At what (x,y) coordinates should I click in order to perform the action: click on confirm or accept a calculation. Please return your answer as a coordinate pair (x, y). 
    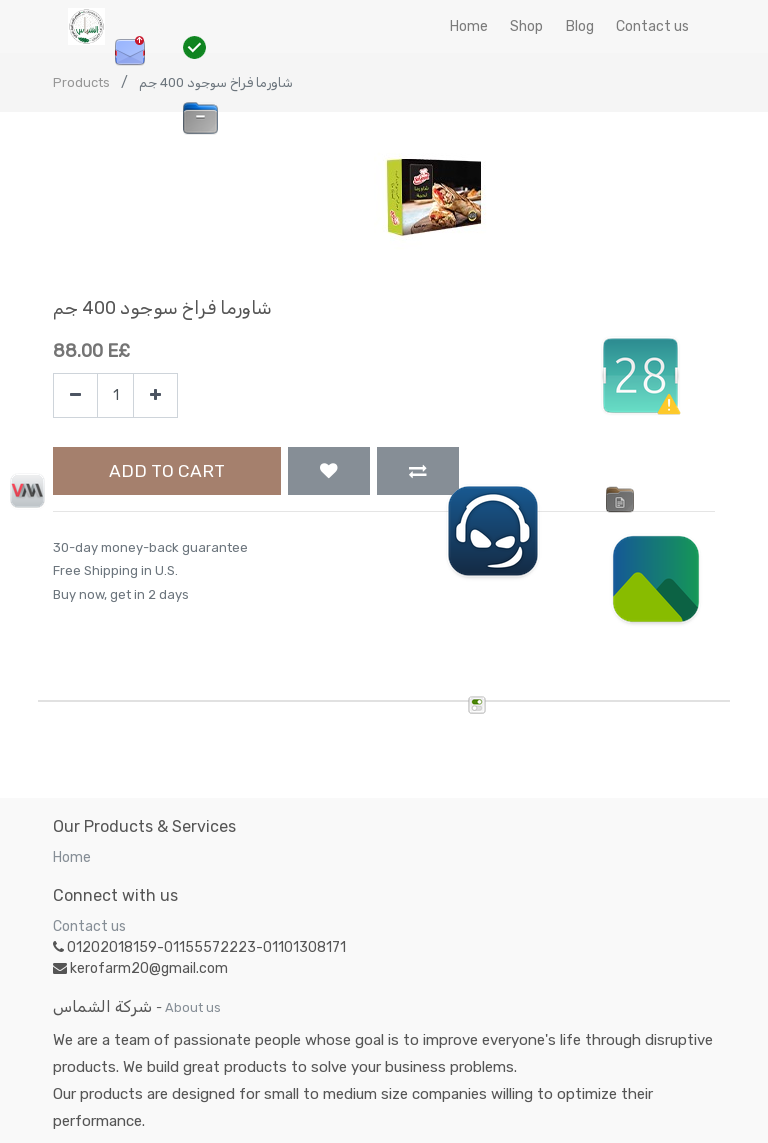
    Looking at the image, I should click on (194, 47).